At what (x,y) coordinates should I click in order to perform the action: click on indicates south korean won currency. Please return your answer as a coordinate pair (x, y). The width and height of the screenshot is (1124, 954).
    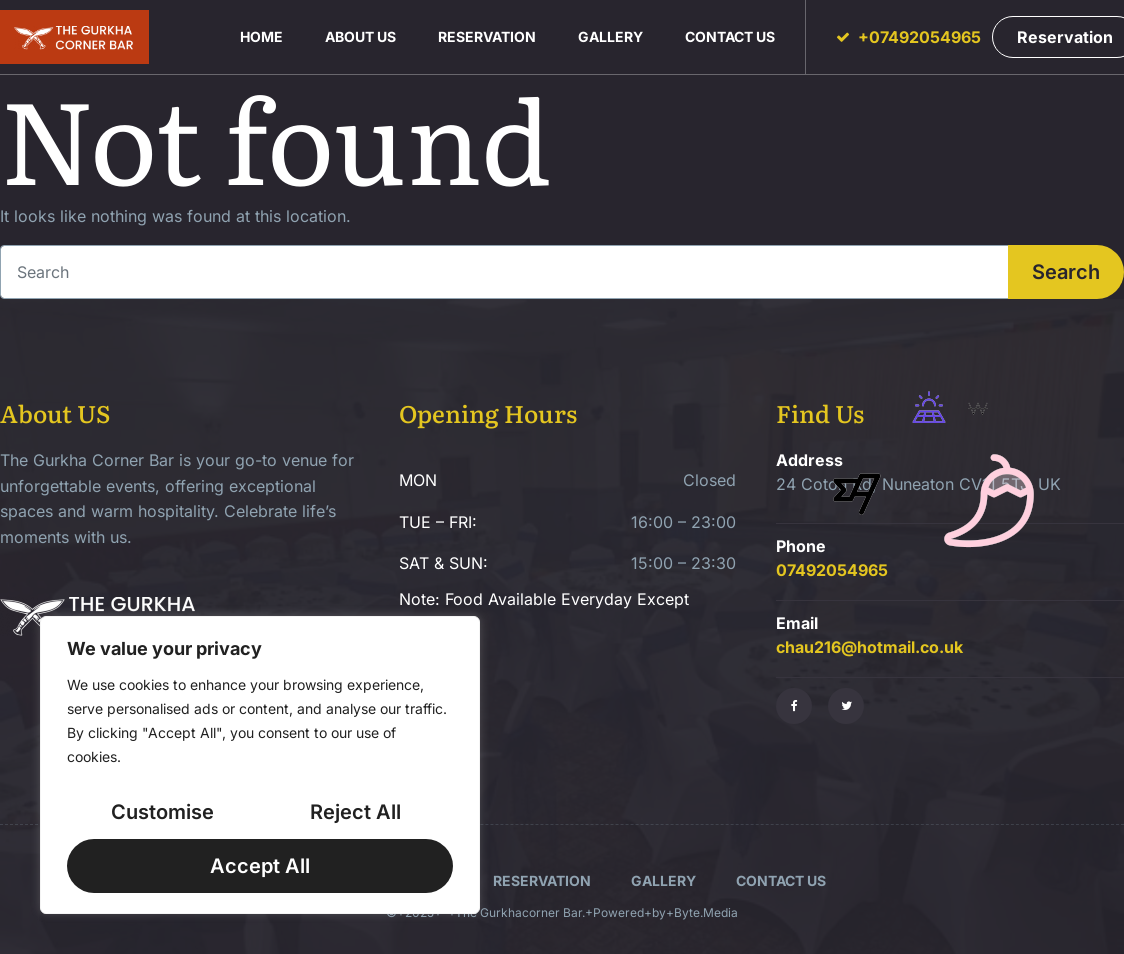
    Looking at the image, I should click on (978, 408).